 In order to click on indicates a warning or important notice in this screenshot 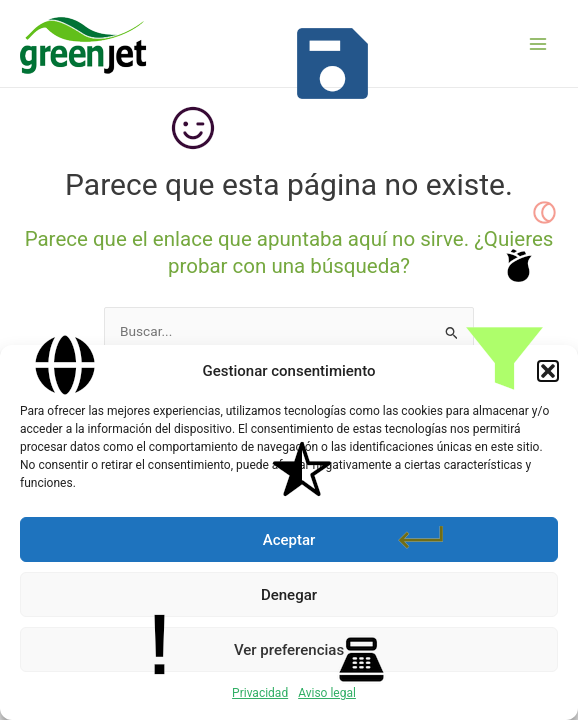, I will do `click(159, 644)`.